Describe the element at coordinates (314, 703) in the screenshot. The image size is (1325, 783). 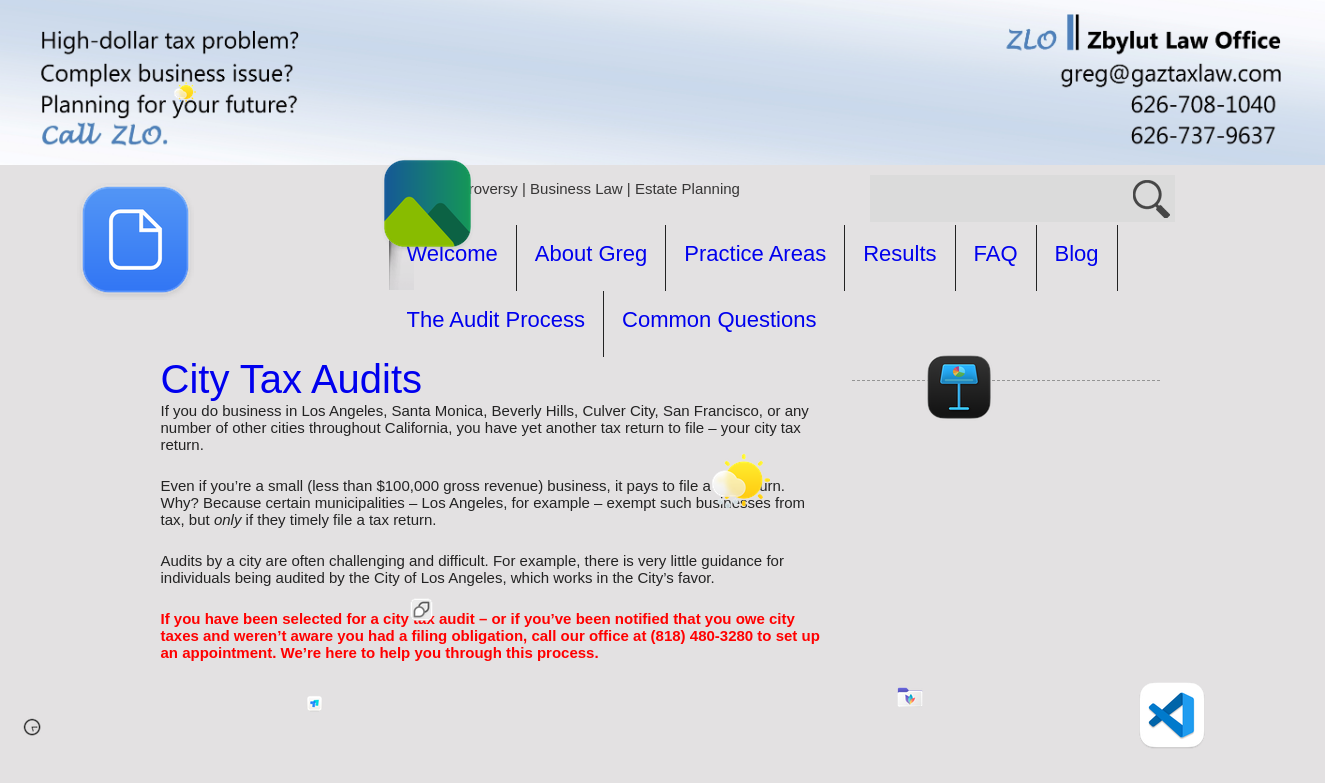
I see `open todesk remote desktop application` at that location.